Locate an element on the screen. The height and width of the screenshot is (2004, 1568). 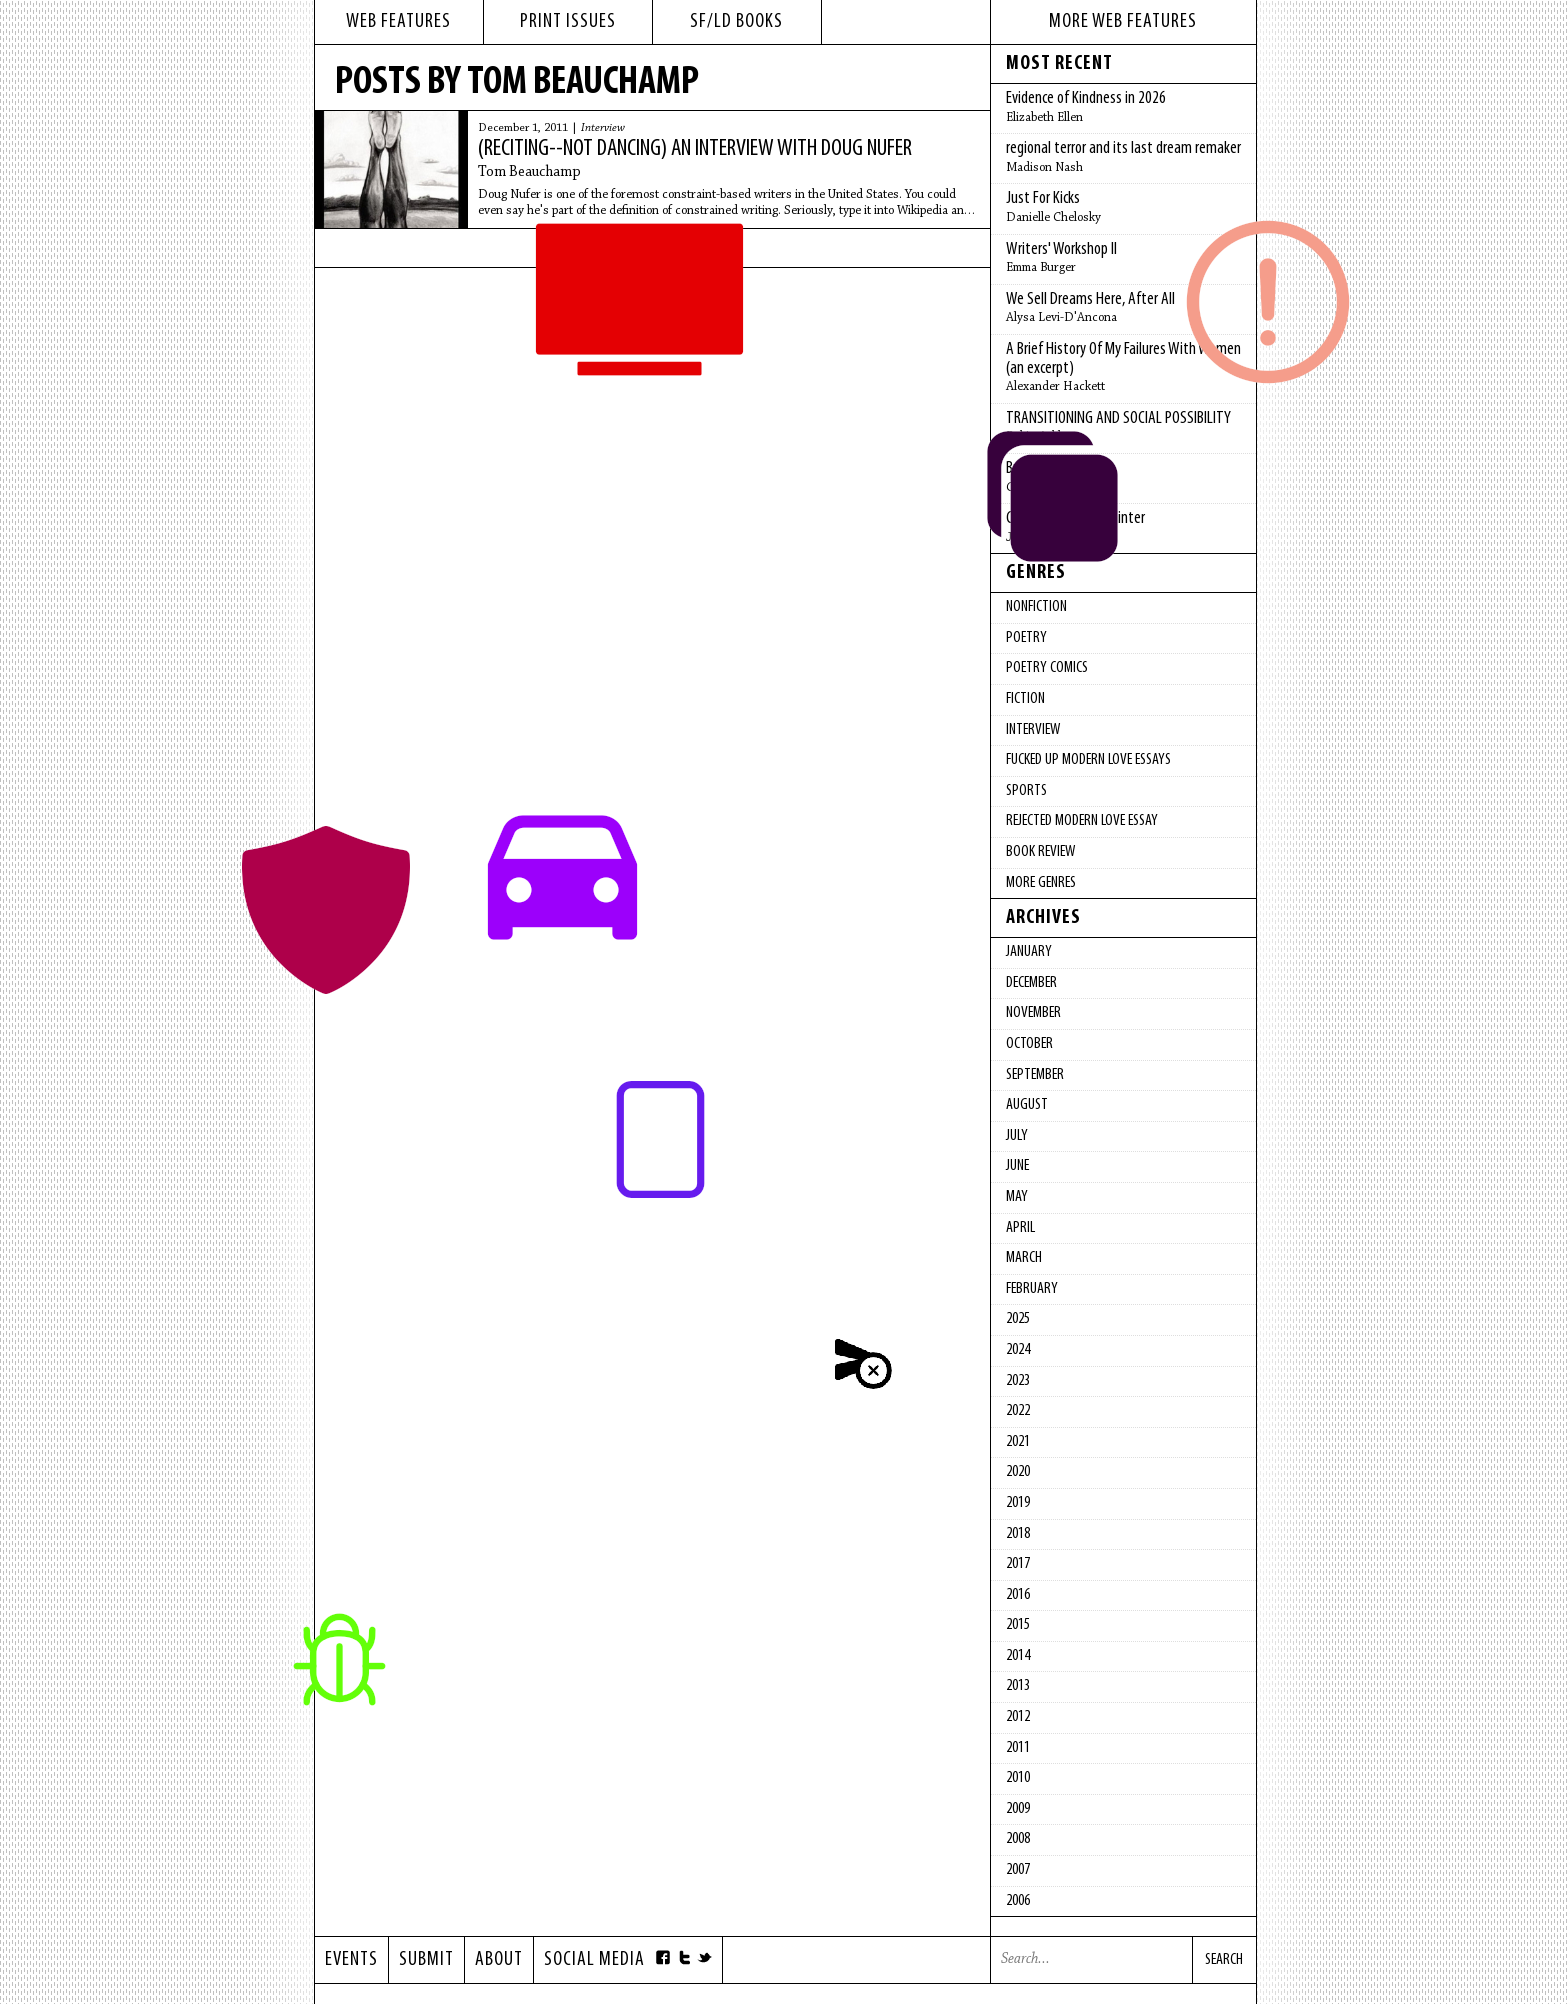
copy to clipboard is located at coordinates (1052, 496).